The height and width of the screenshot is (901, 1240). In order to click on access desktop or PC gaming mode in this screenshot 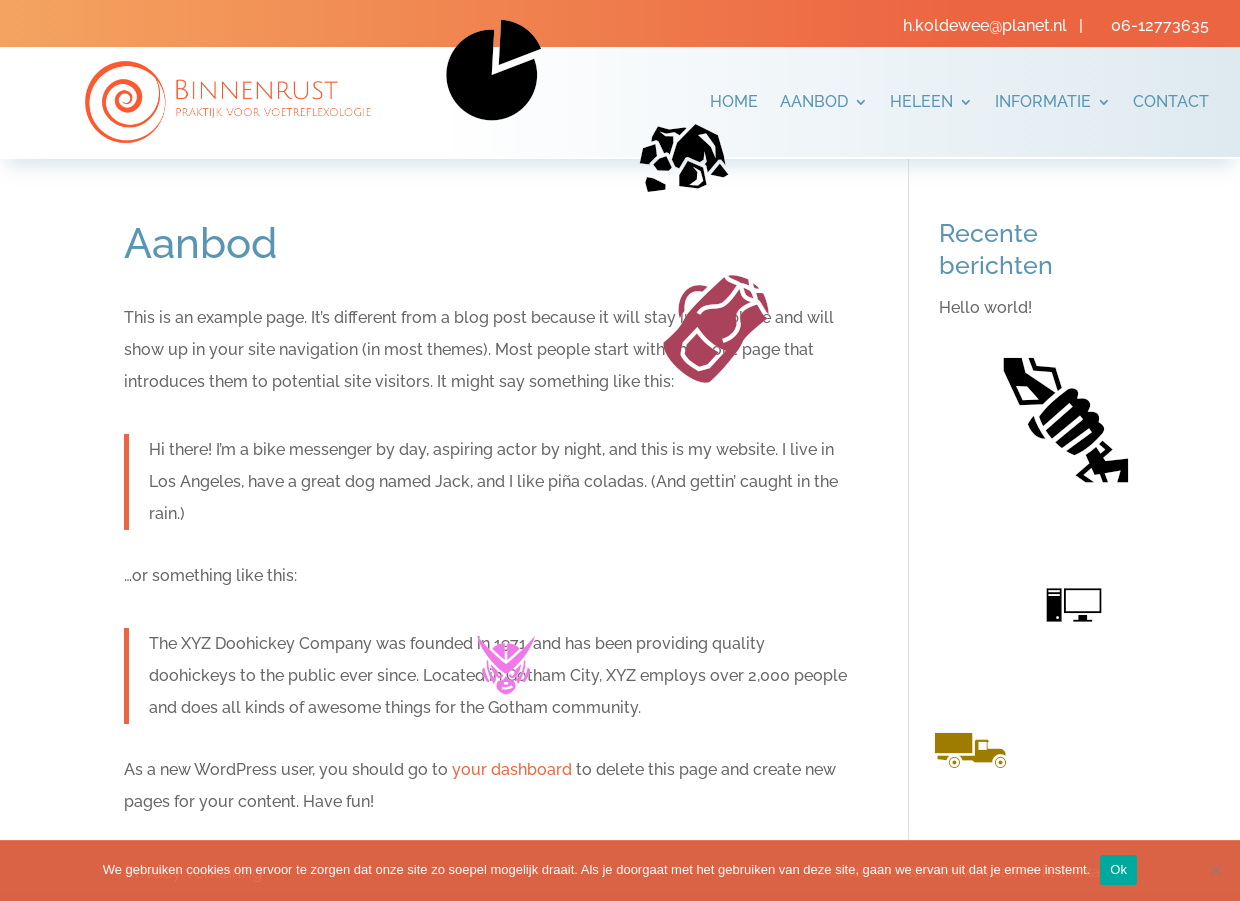, I will do `click(1074, 605)`.